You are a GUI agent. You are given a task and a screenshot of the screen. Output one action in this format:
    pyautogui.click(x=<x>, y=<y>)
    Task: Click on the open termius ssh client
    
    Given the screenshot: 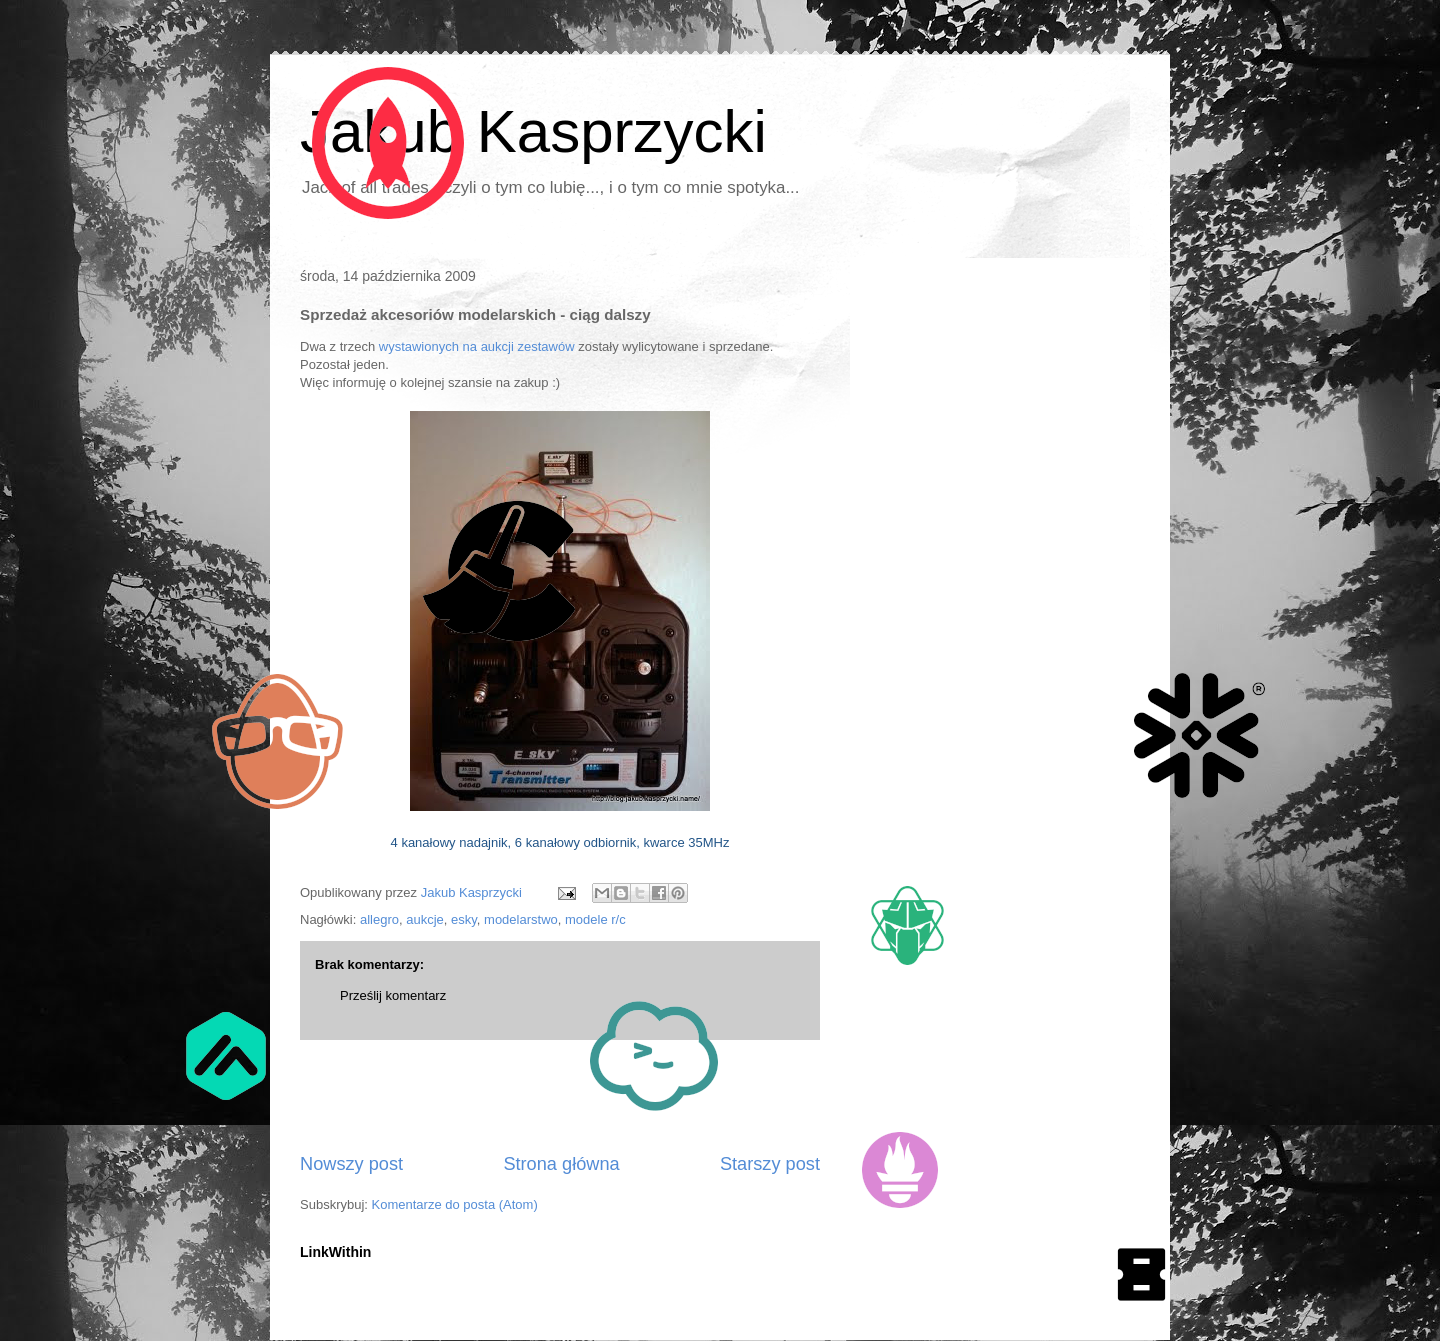 What is the action you would take?
    pyautogui.click(x=654, y=1056)
    